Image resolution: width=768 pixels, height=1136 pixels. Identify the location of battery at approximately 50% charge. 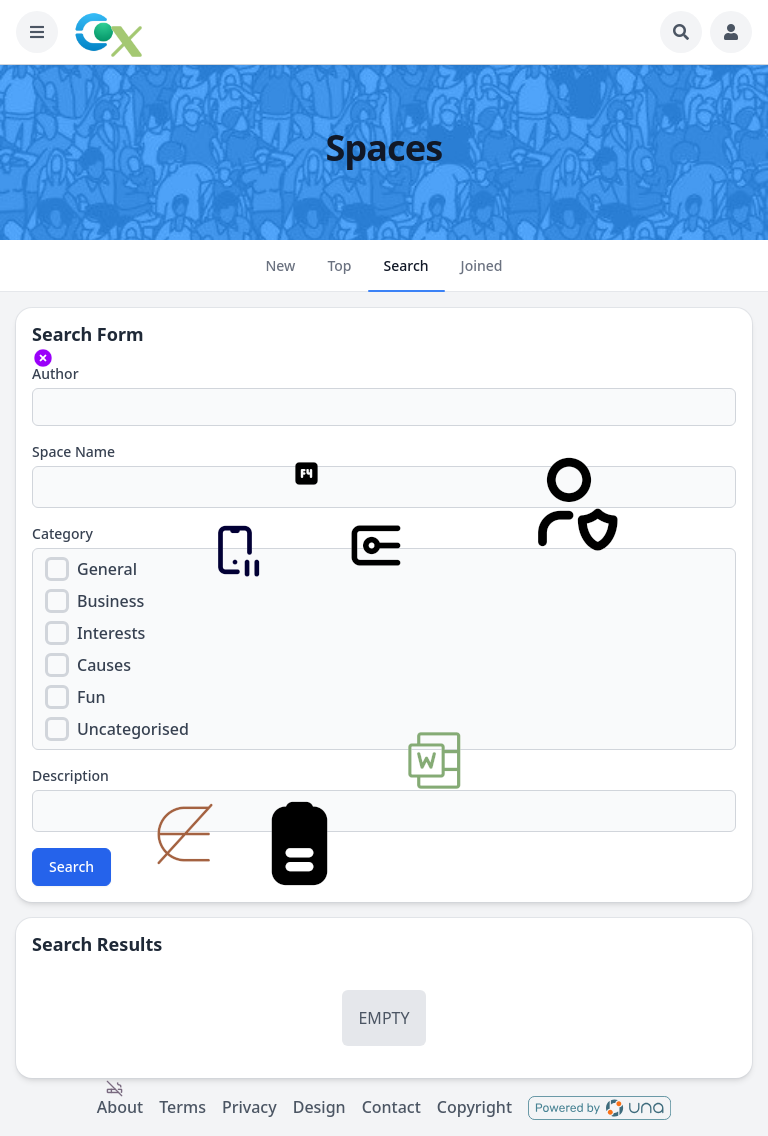
(299, 843).